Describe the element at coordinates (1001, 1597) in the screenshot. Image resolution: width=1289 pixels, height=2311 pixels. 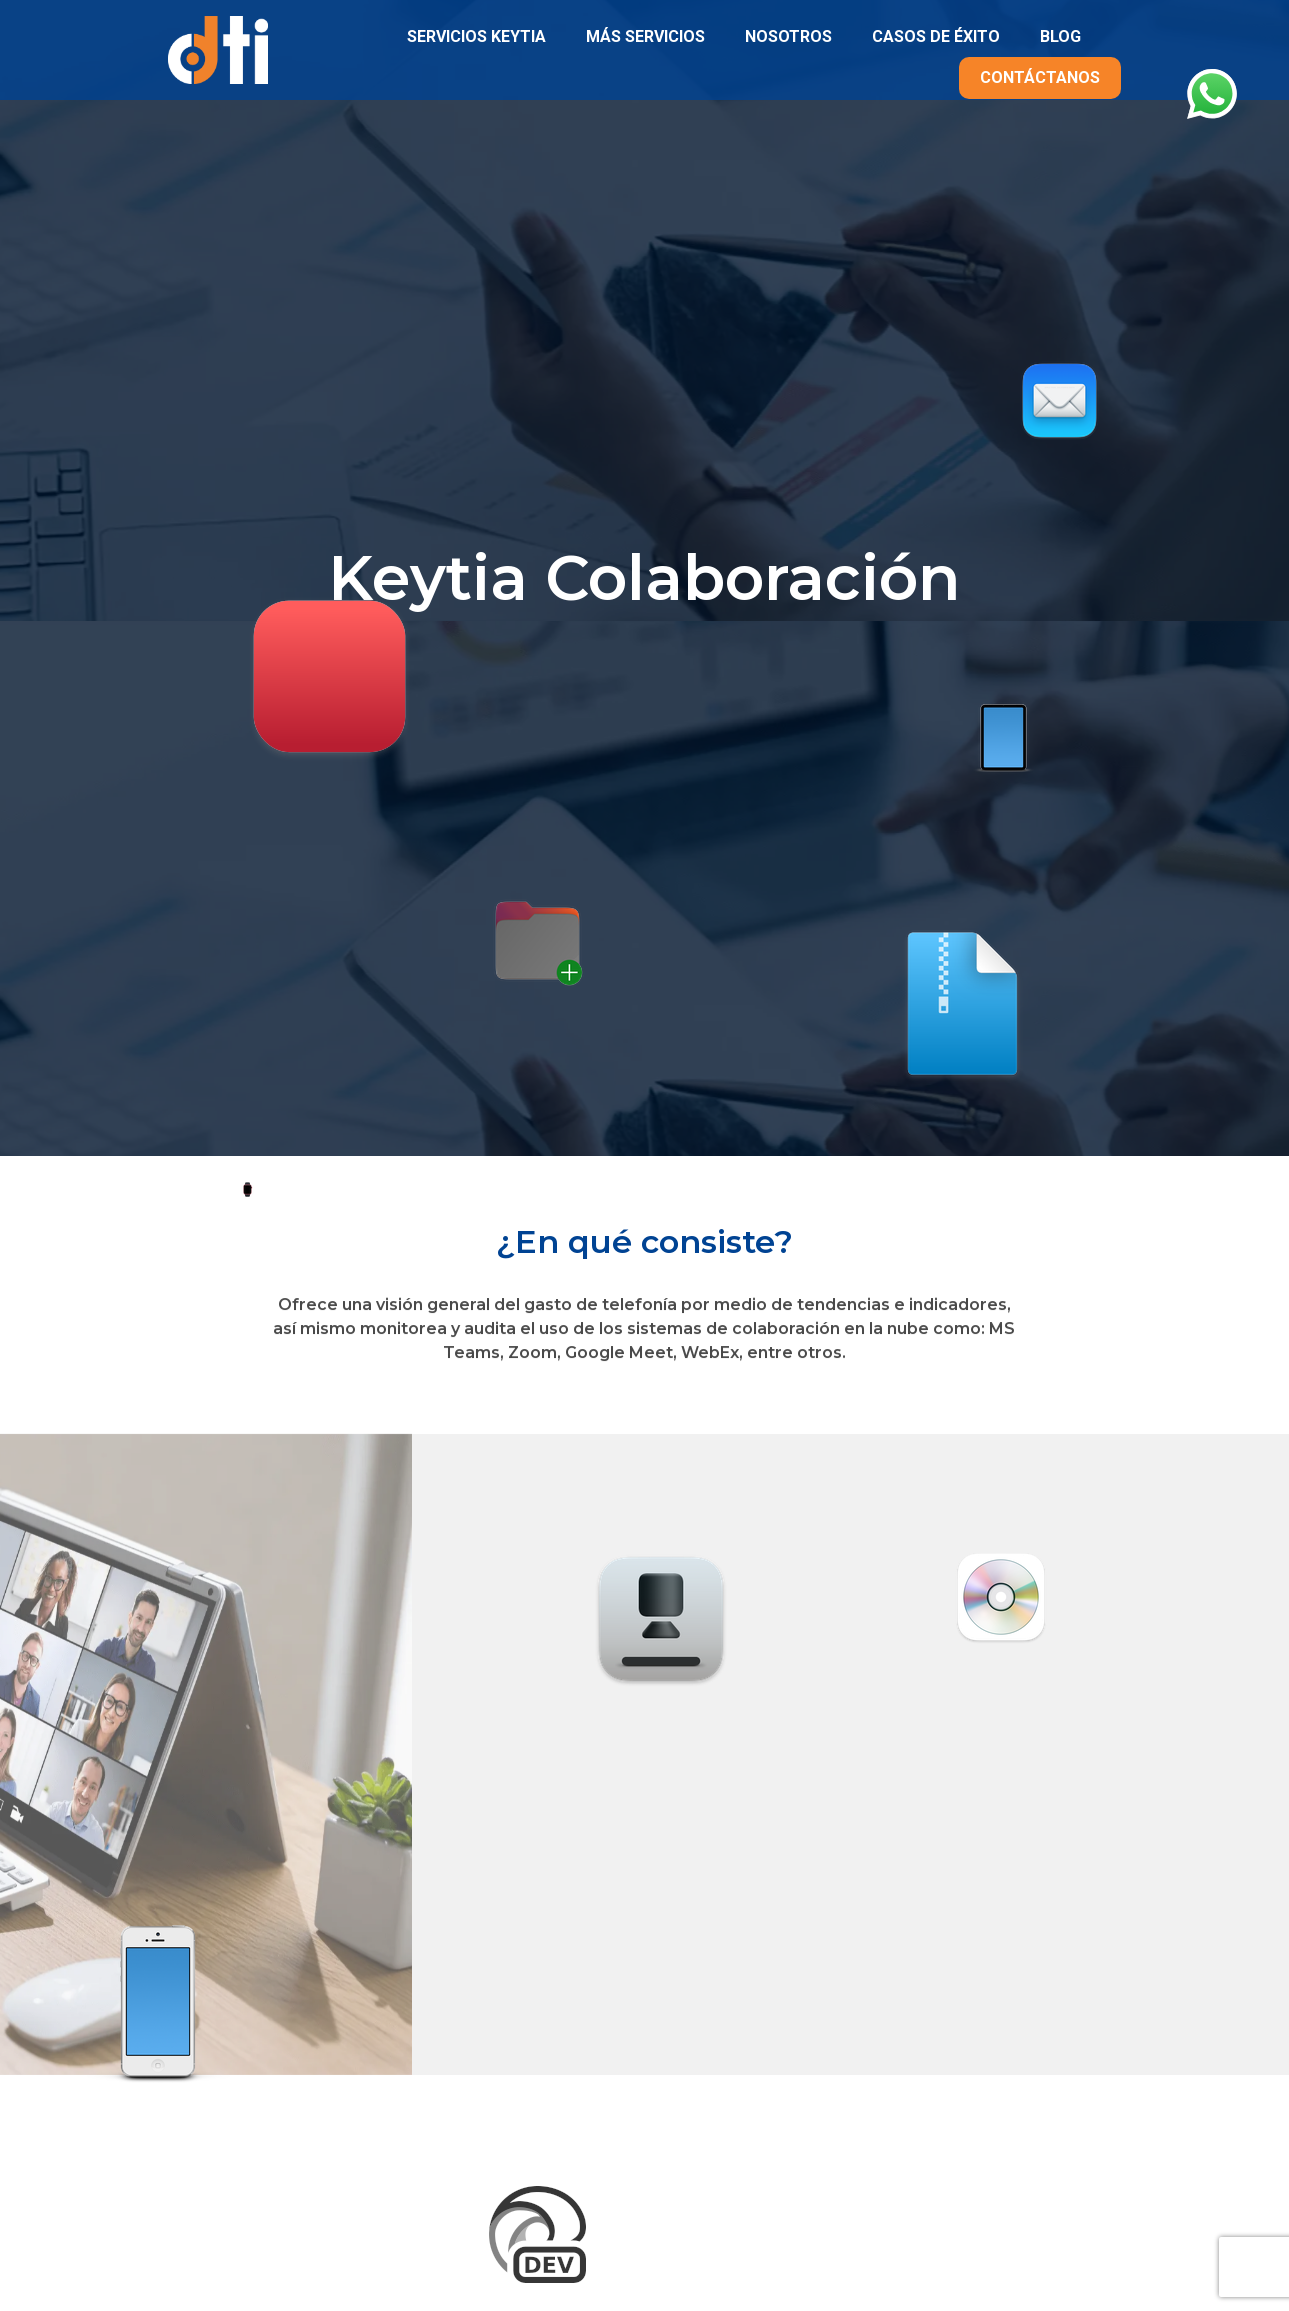
I see `access optical disc settings or media` at that location.